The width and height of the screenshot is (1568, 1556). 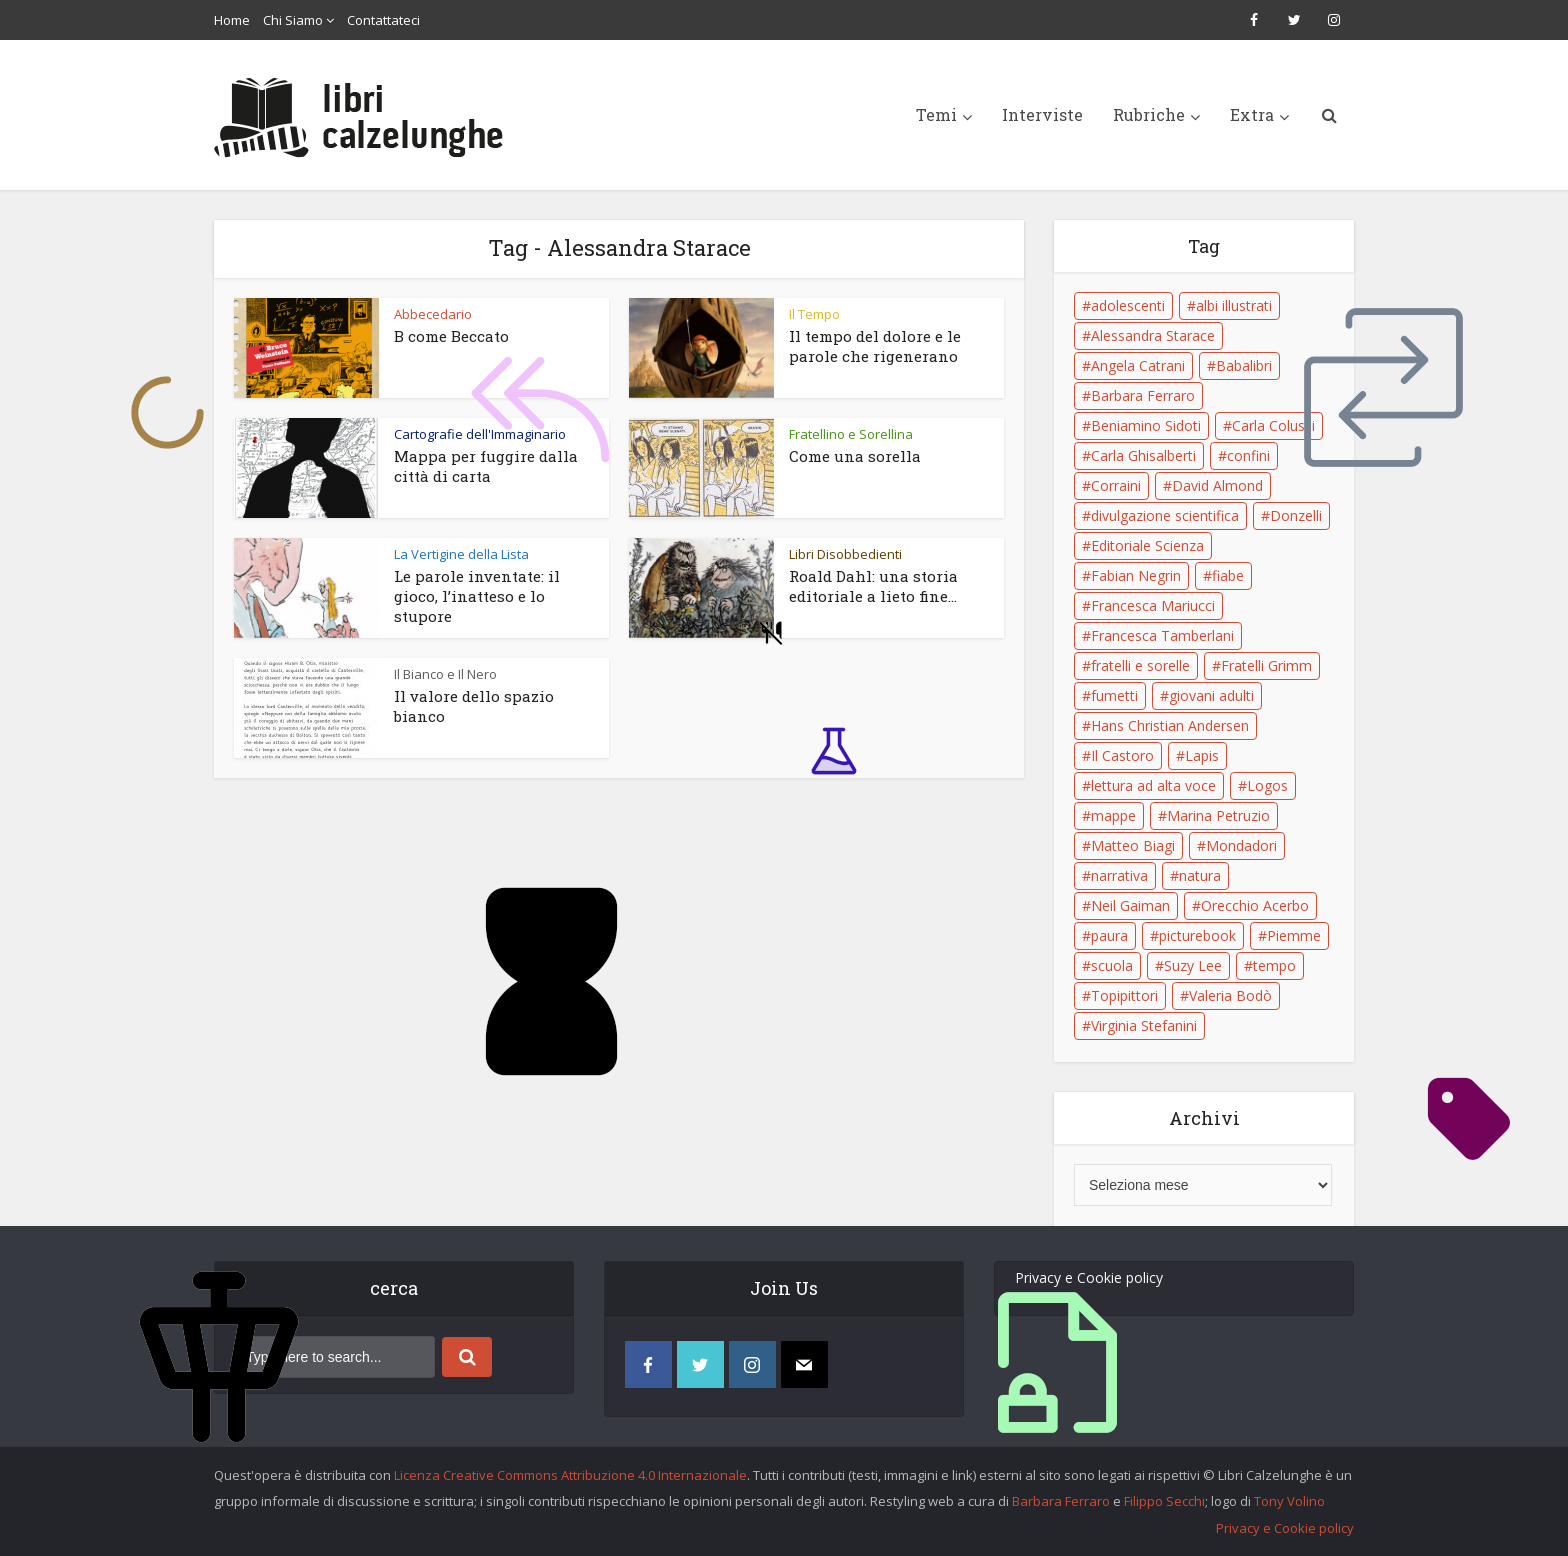 What do you see at coordinates (1383, 387) in the screenshot?
I see `swap or exchange items` at bounding box center [1383, 387].